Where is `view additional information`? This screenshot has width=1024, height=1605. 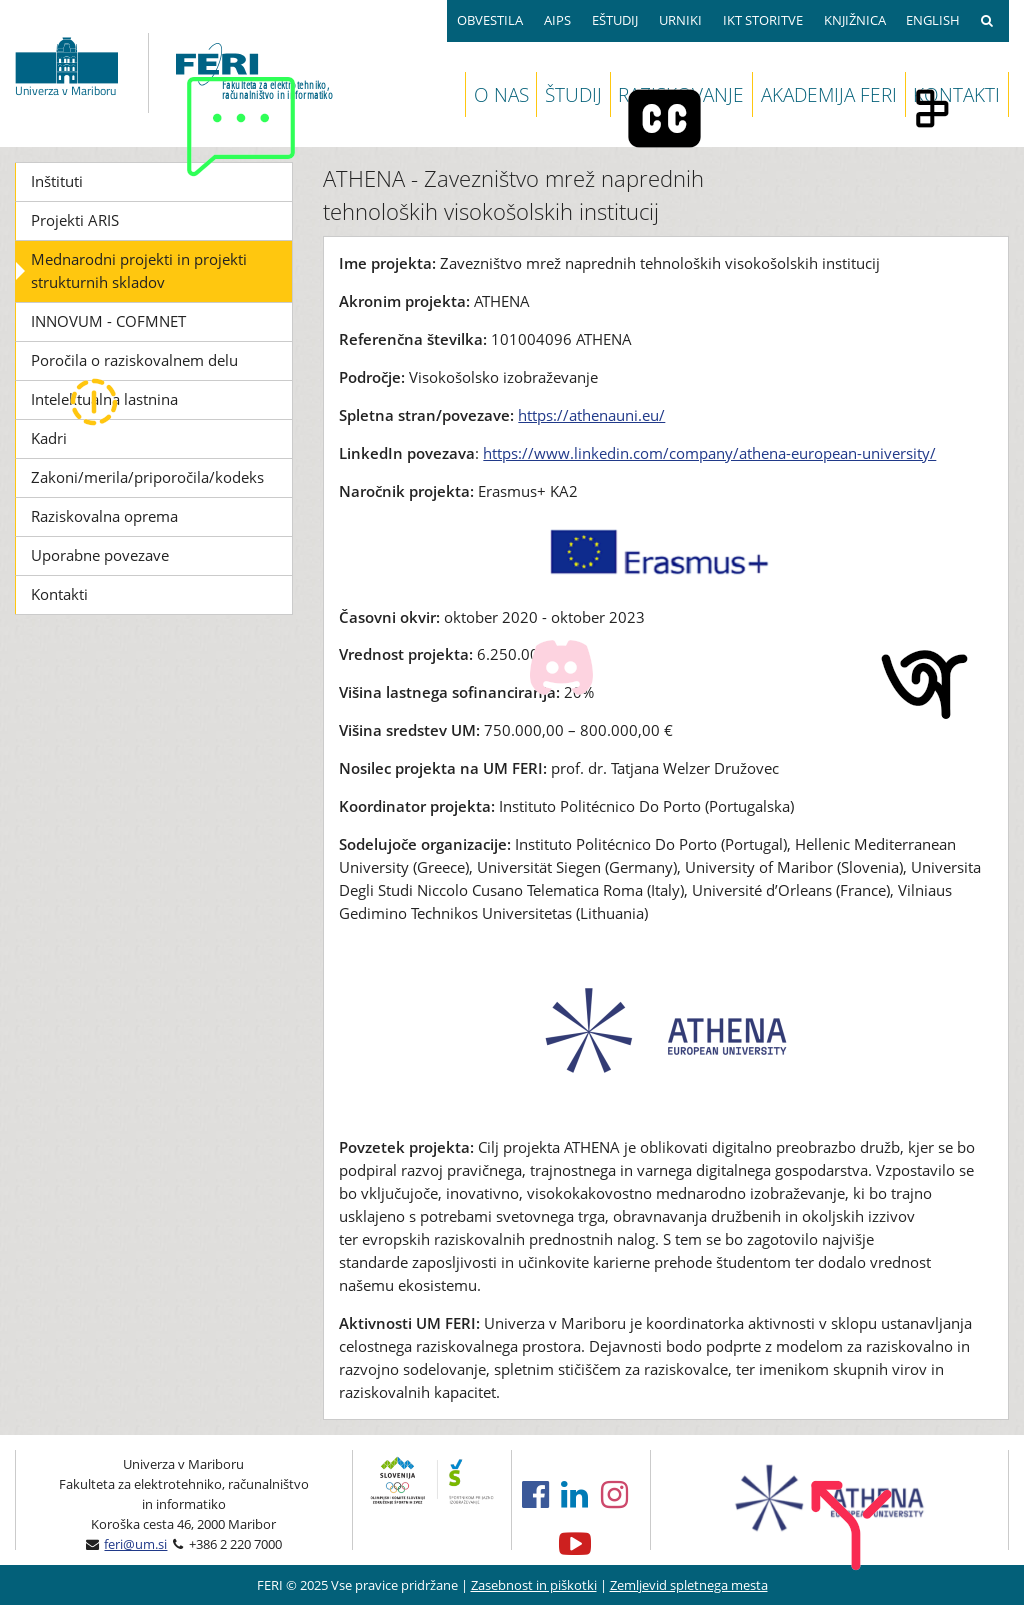
view additional information is located at coordinates (94, 402).